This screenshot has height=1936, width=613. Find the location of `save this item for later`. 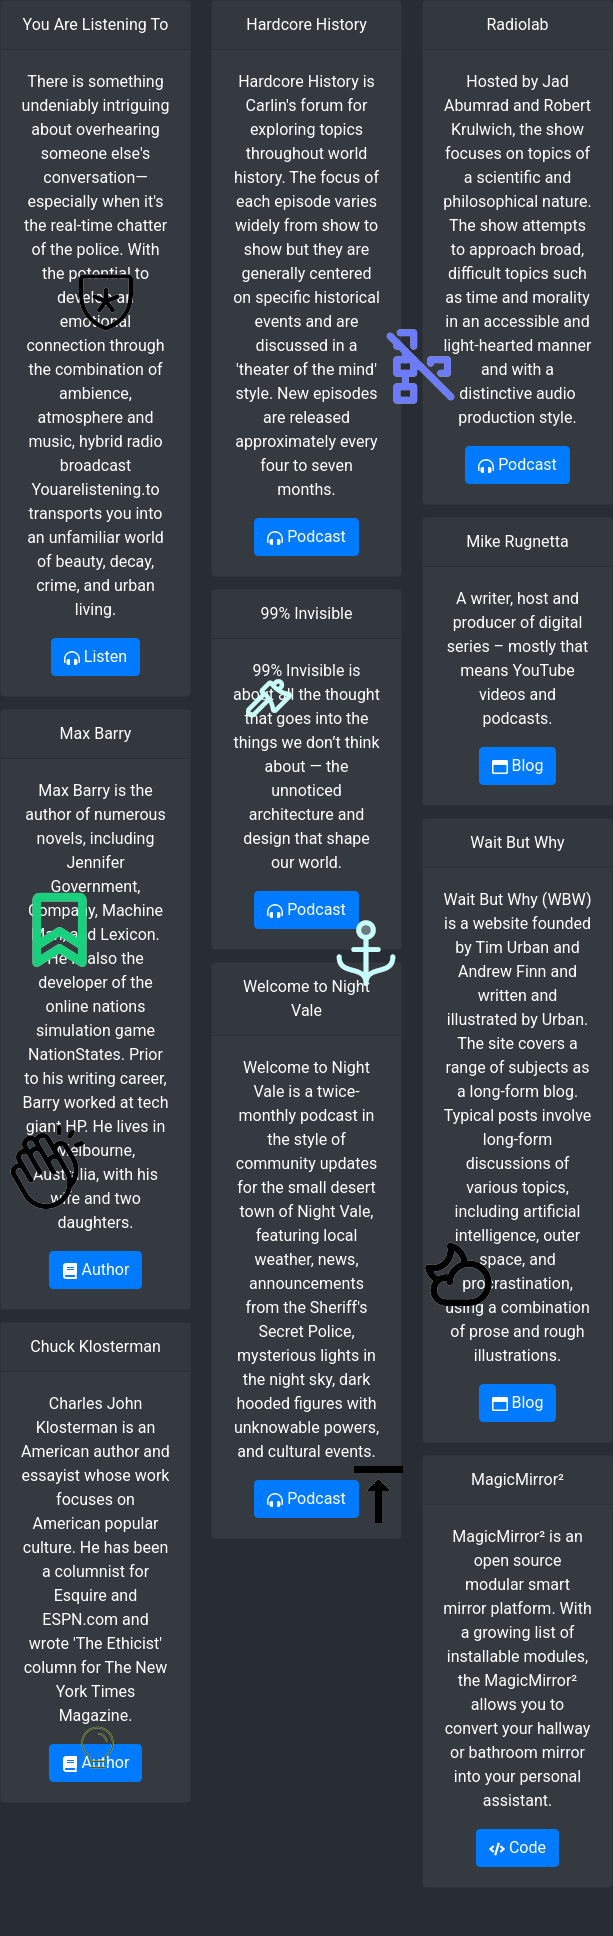

save this item for later is located at coordinates (59, 928).